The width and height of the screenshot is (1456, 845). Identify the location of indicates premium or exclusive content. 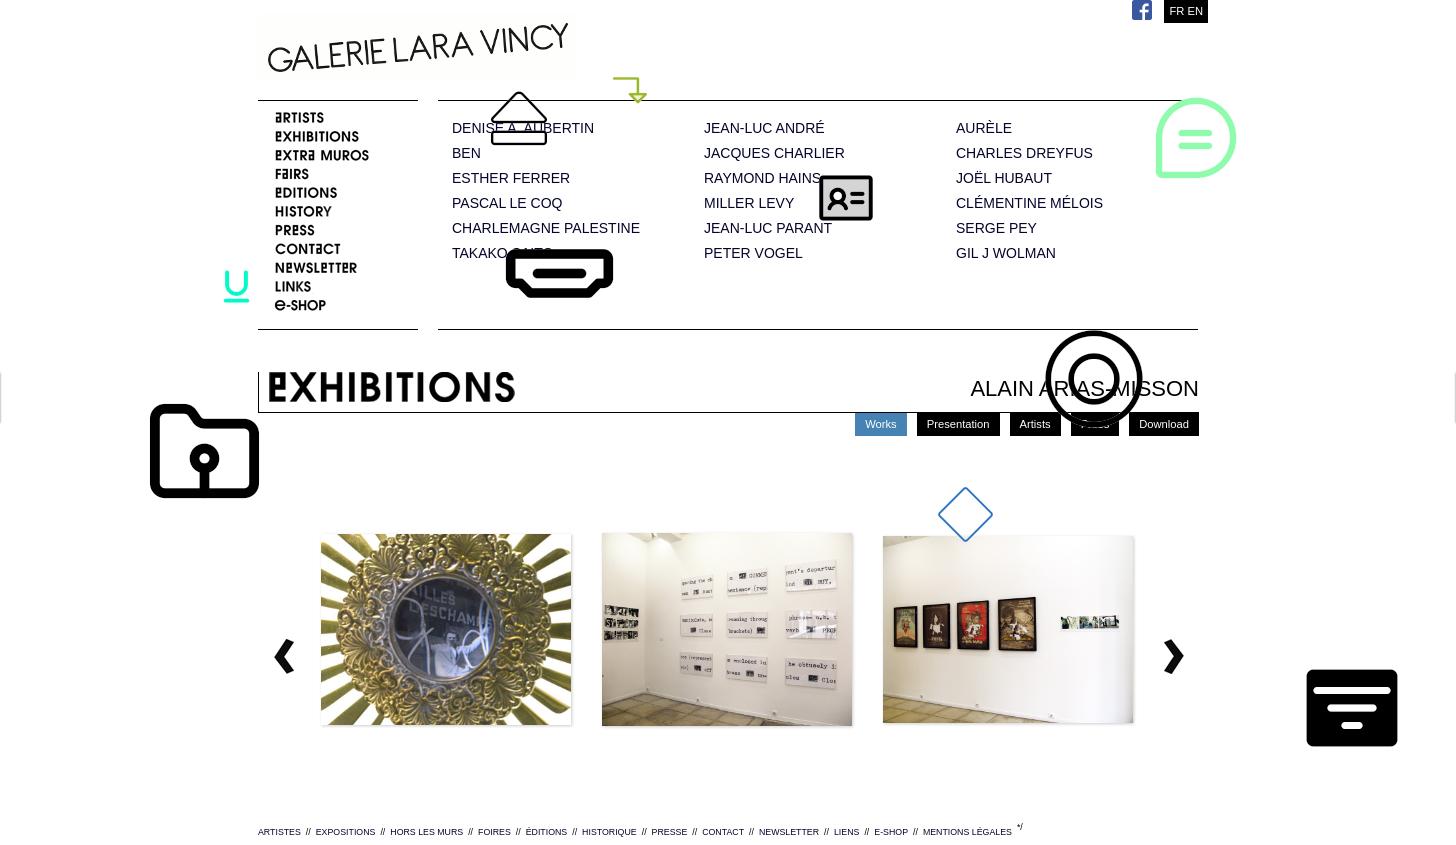
(965, 514).